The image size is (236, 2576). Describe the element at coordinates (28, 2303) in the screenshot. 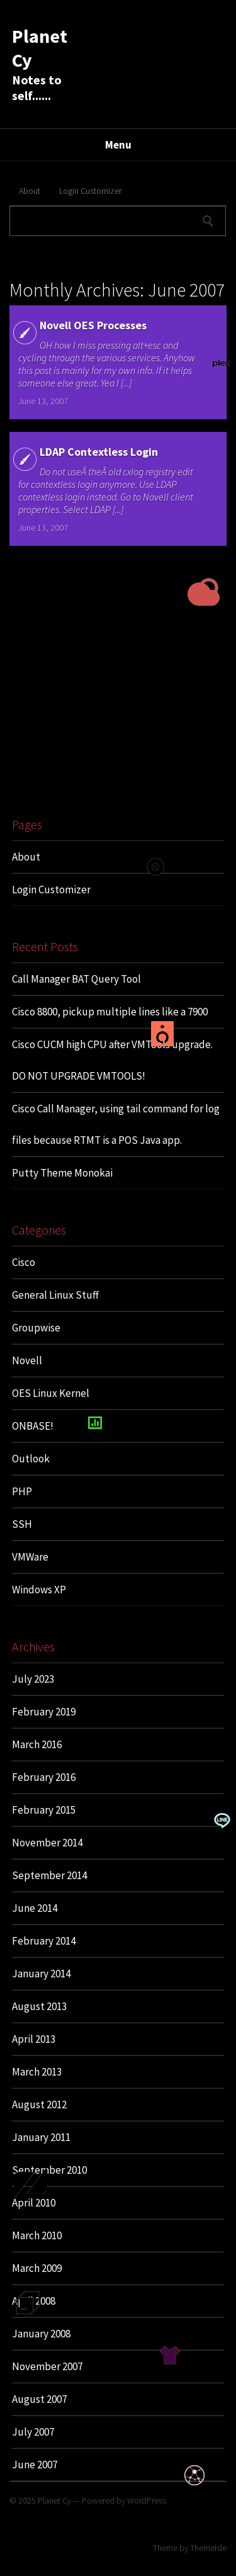

I see `jetbrains company logo` at that location.